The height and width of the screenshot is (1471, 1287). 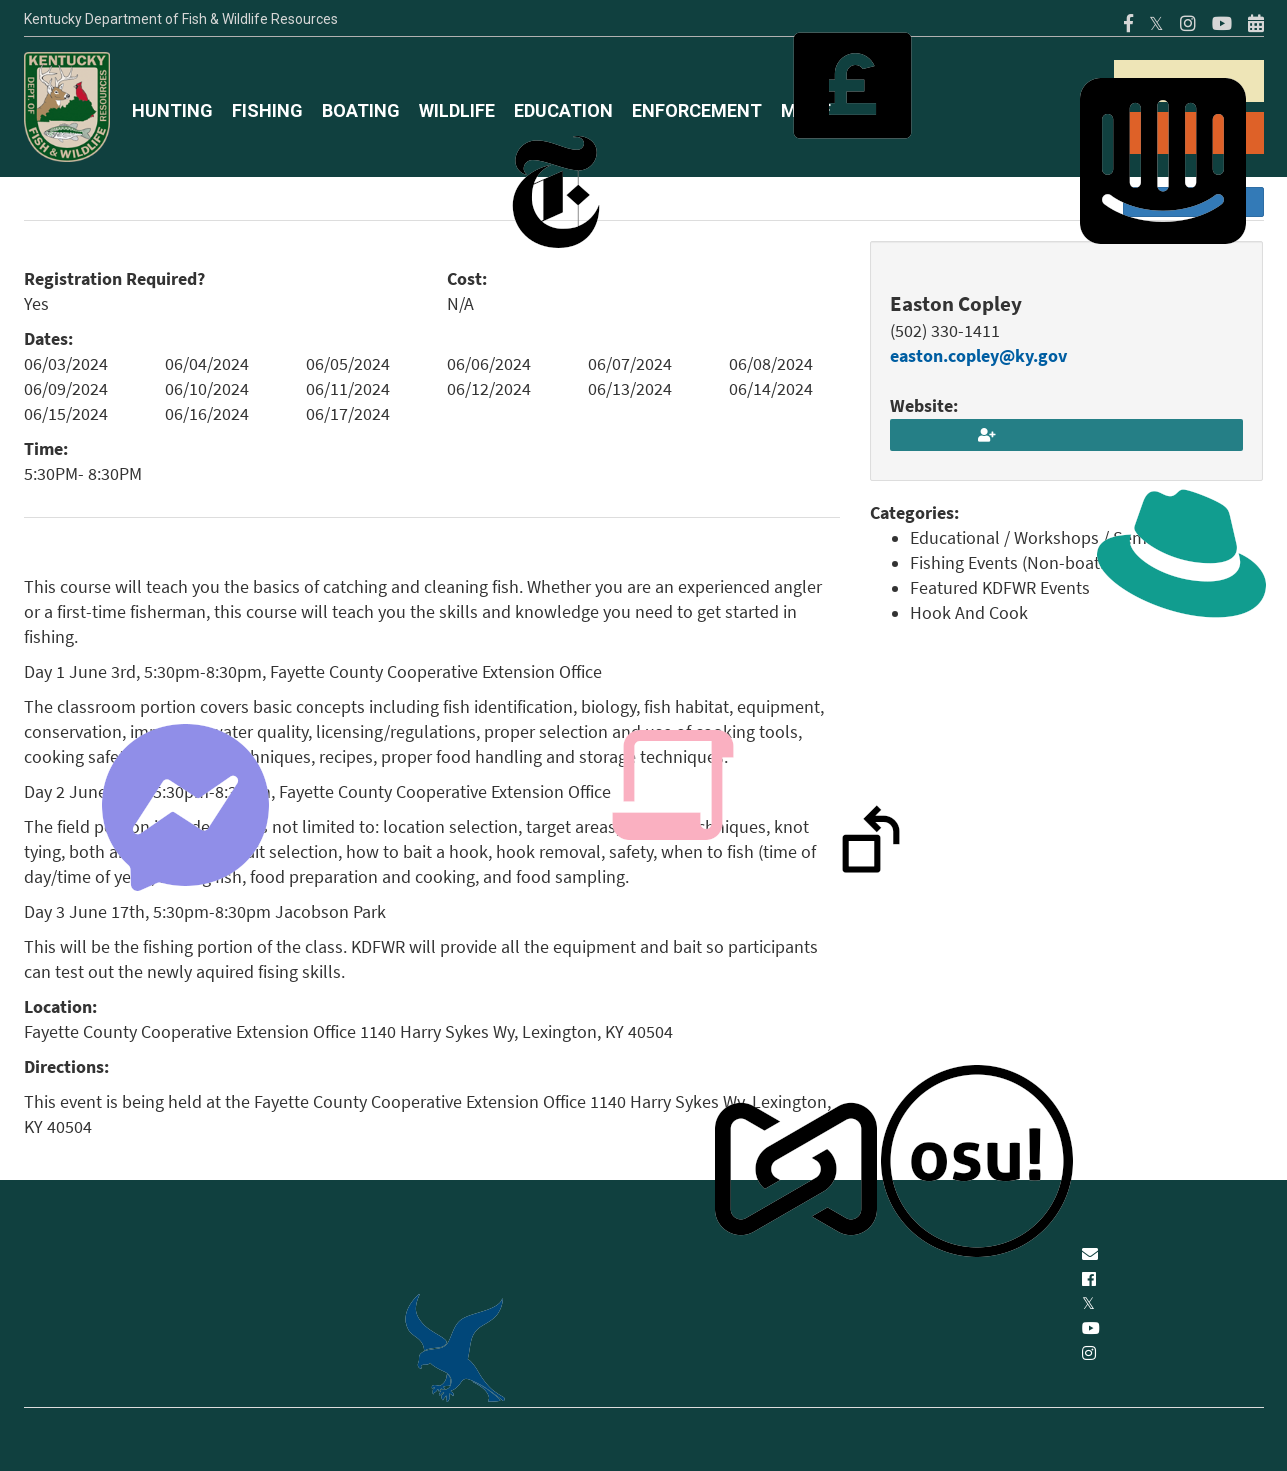 I want to click on access British pound currency settings, so click(x=852, y=85).